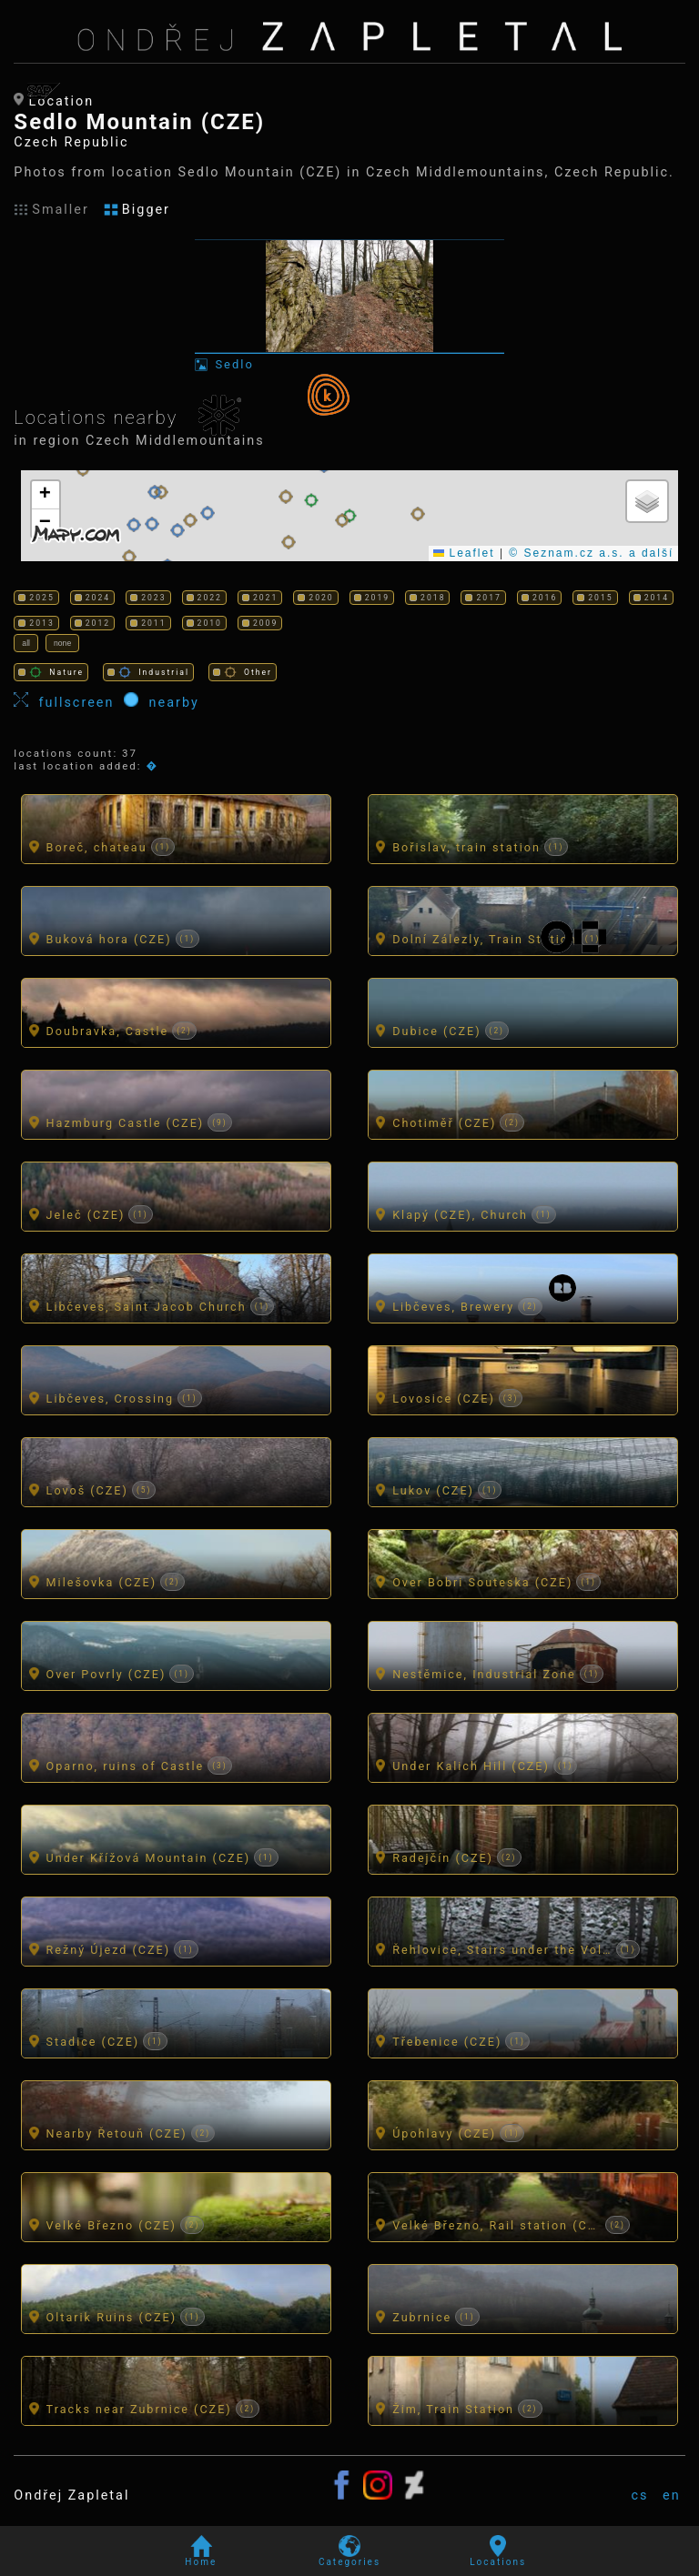  I want to click on snowflake data cloud platform logo, so click(219, 415).